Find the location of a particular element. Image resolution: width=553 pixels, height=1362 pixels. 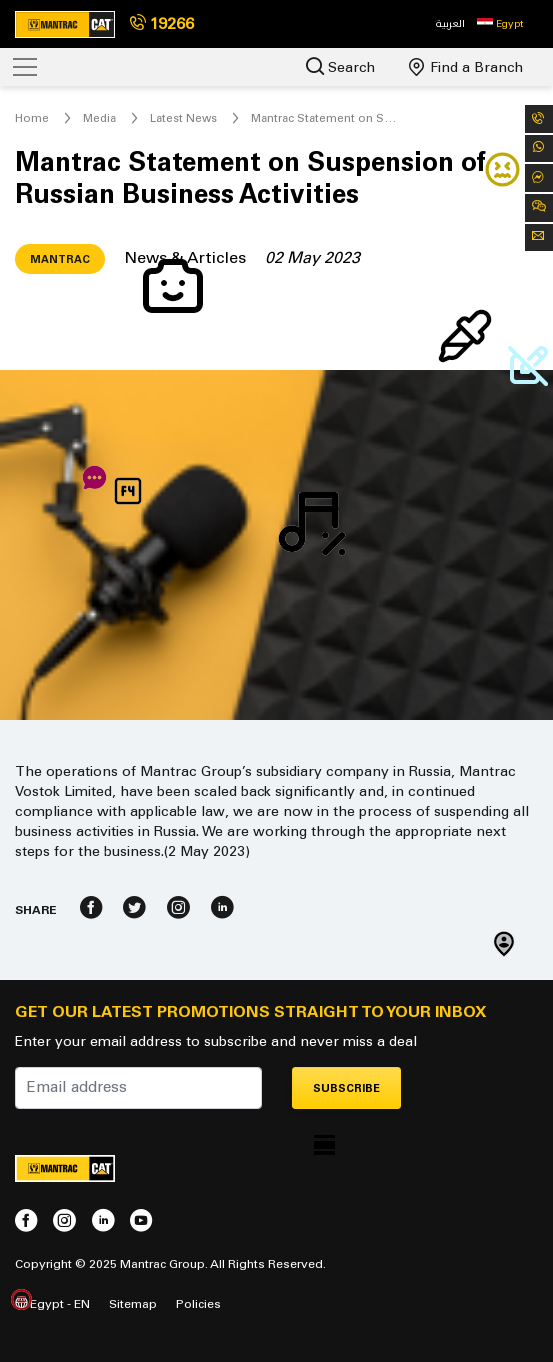

express frustration or anger is located at coordinates (502, 169).